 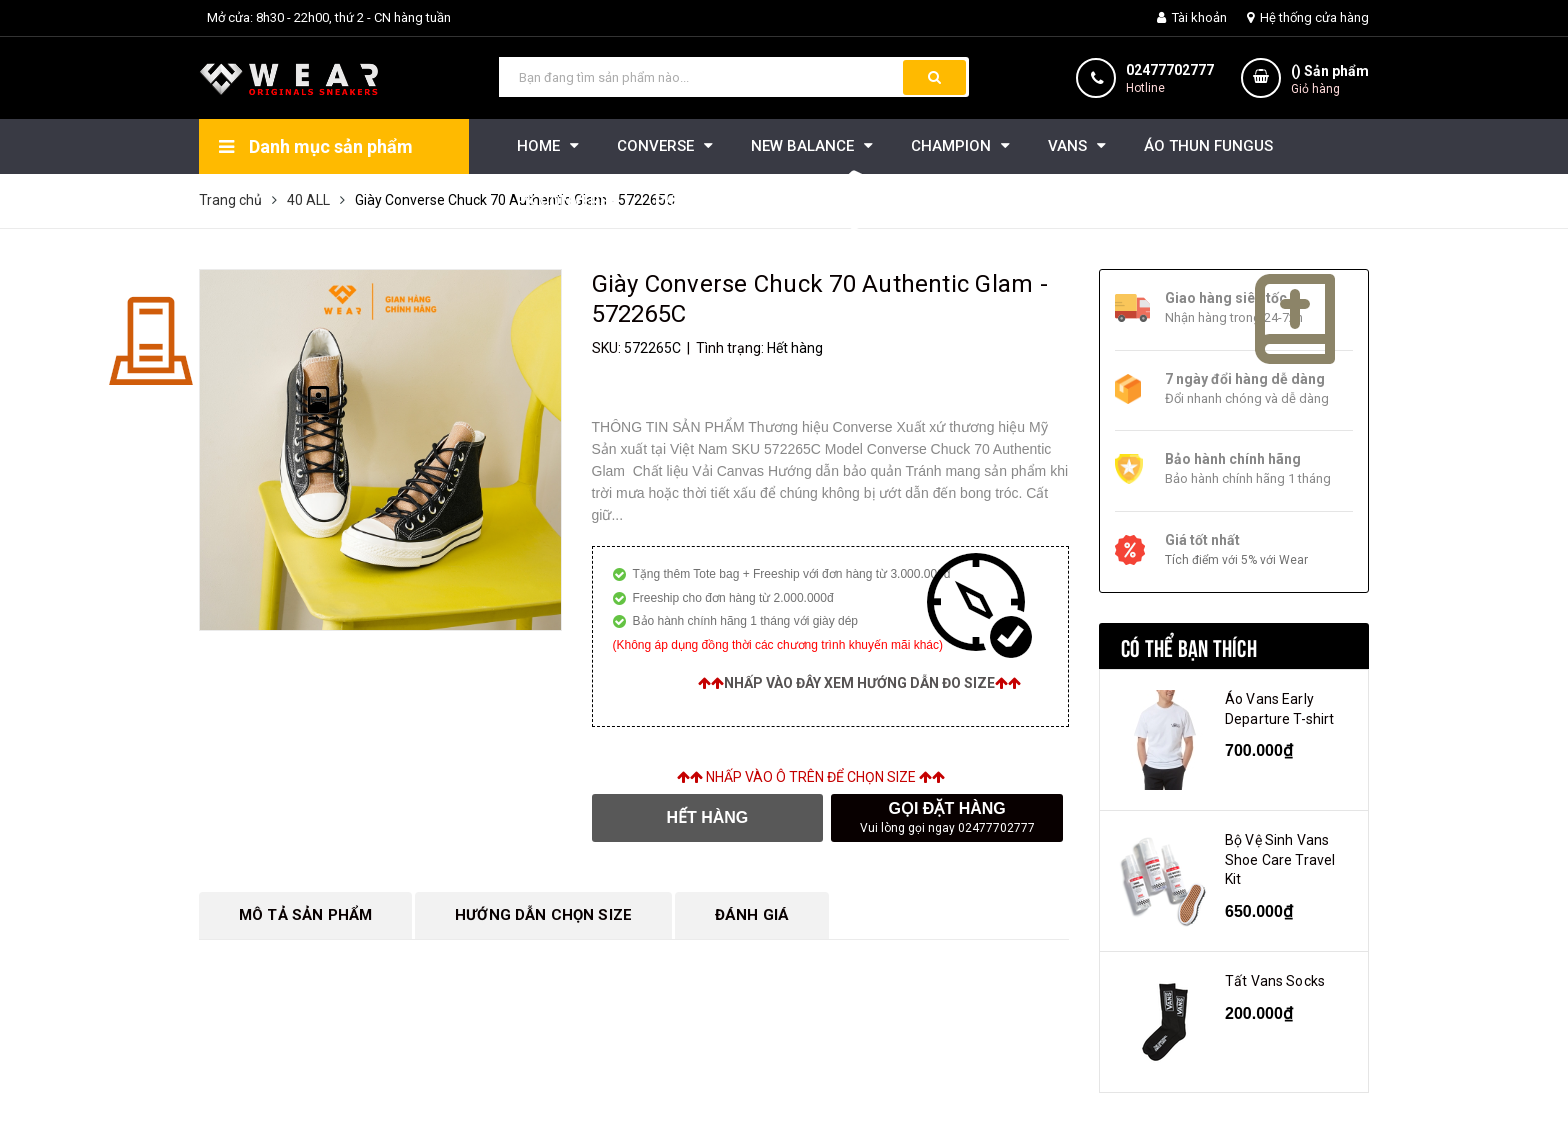 What do you see at coordinates (976, 602) in the screenshot?
I see `active navigation or orientation mode` at bounding box center [976, 602].